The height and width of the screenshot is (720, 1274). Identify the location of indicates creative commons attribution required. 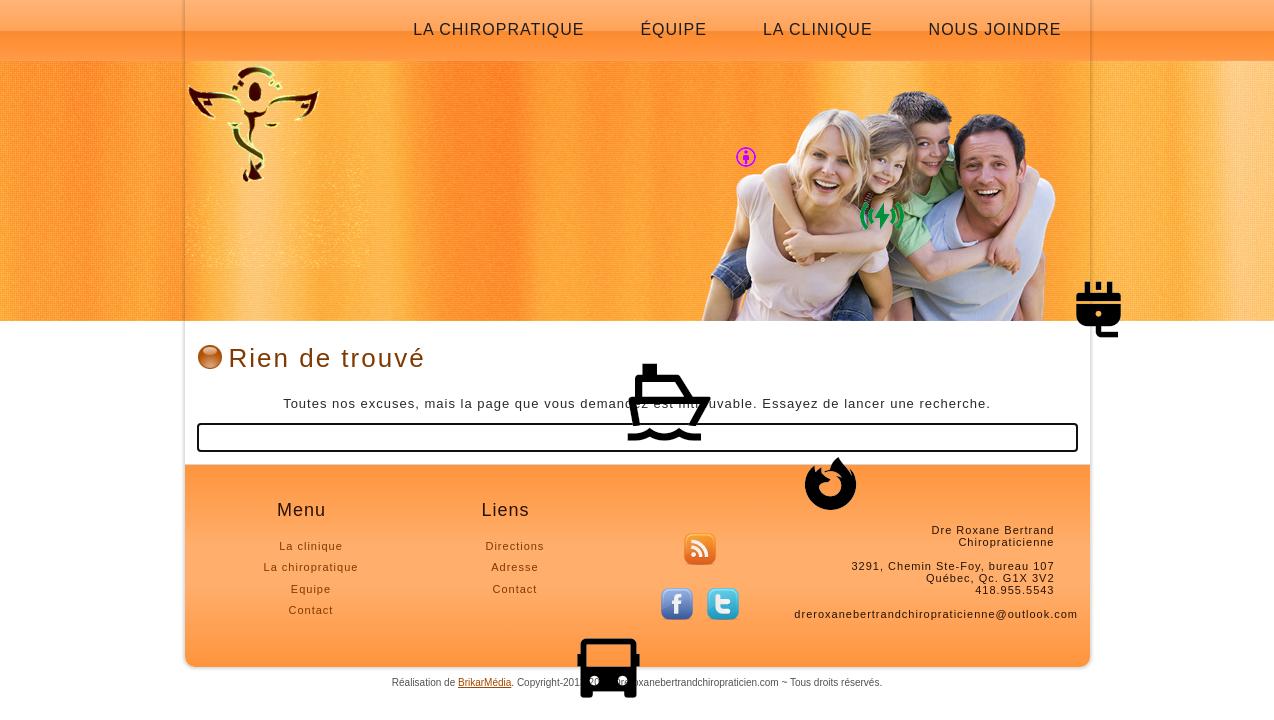
(746, 157).